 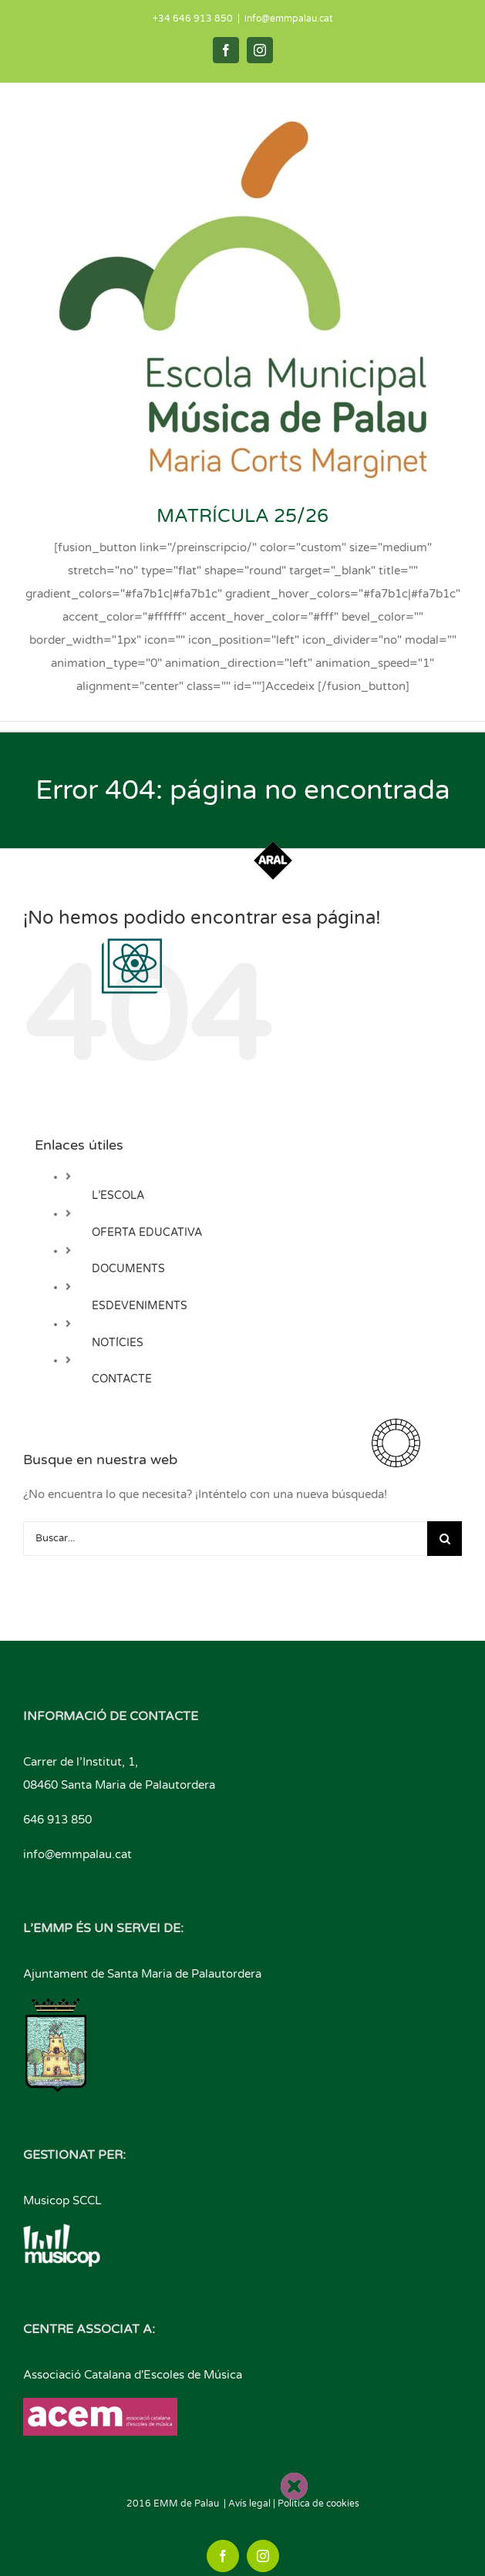 What do you see at coordinates (396, 1443) in the screenshot?
I see `open the VSCO photo editing app` at bounding box center [396, 1443].